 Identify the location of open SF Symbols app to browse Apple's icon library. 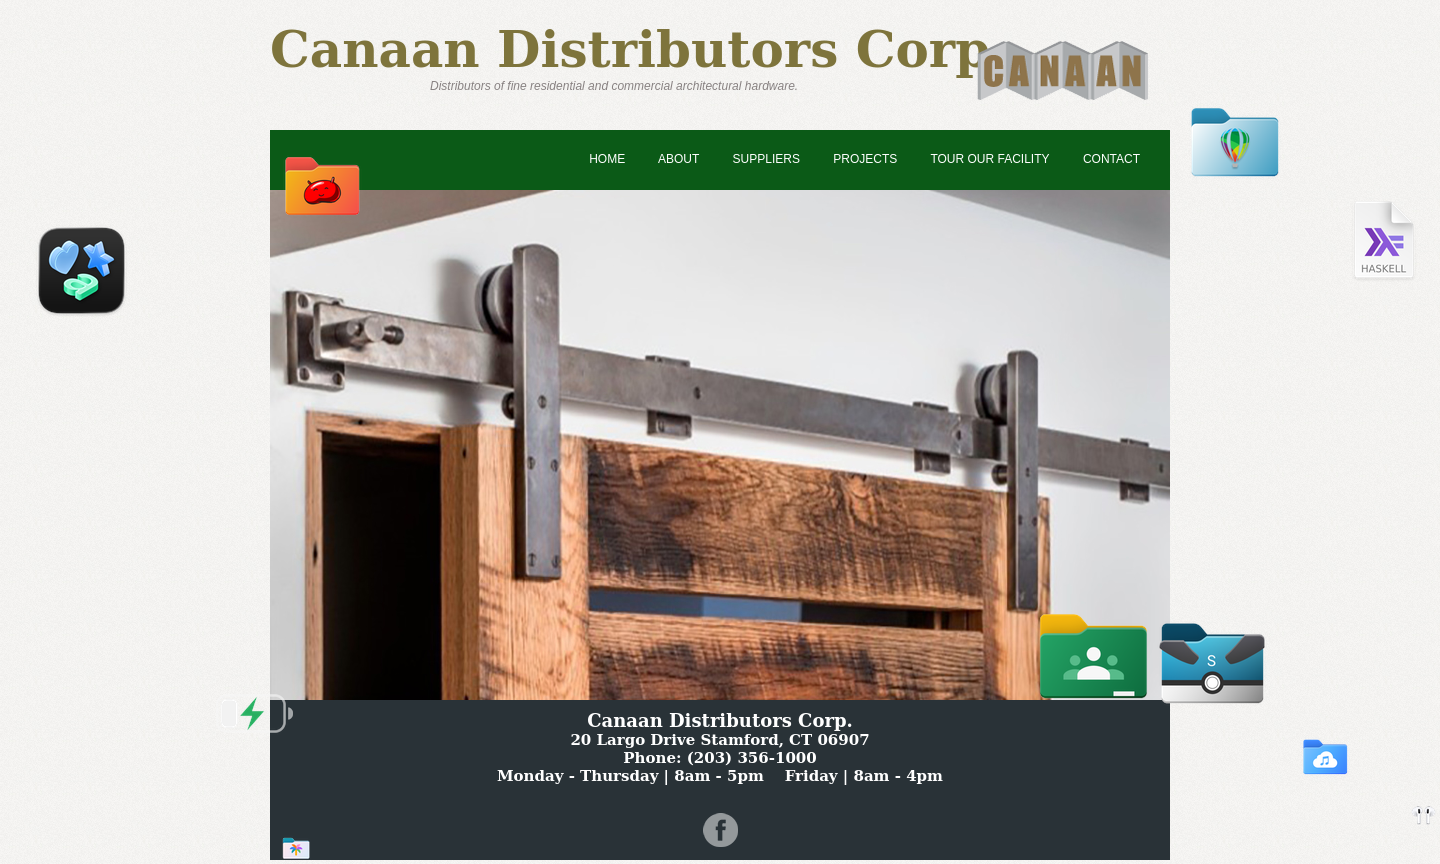
(81, 270).